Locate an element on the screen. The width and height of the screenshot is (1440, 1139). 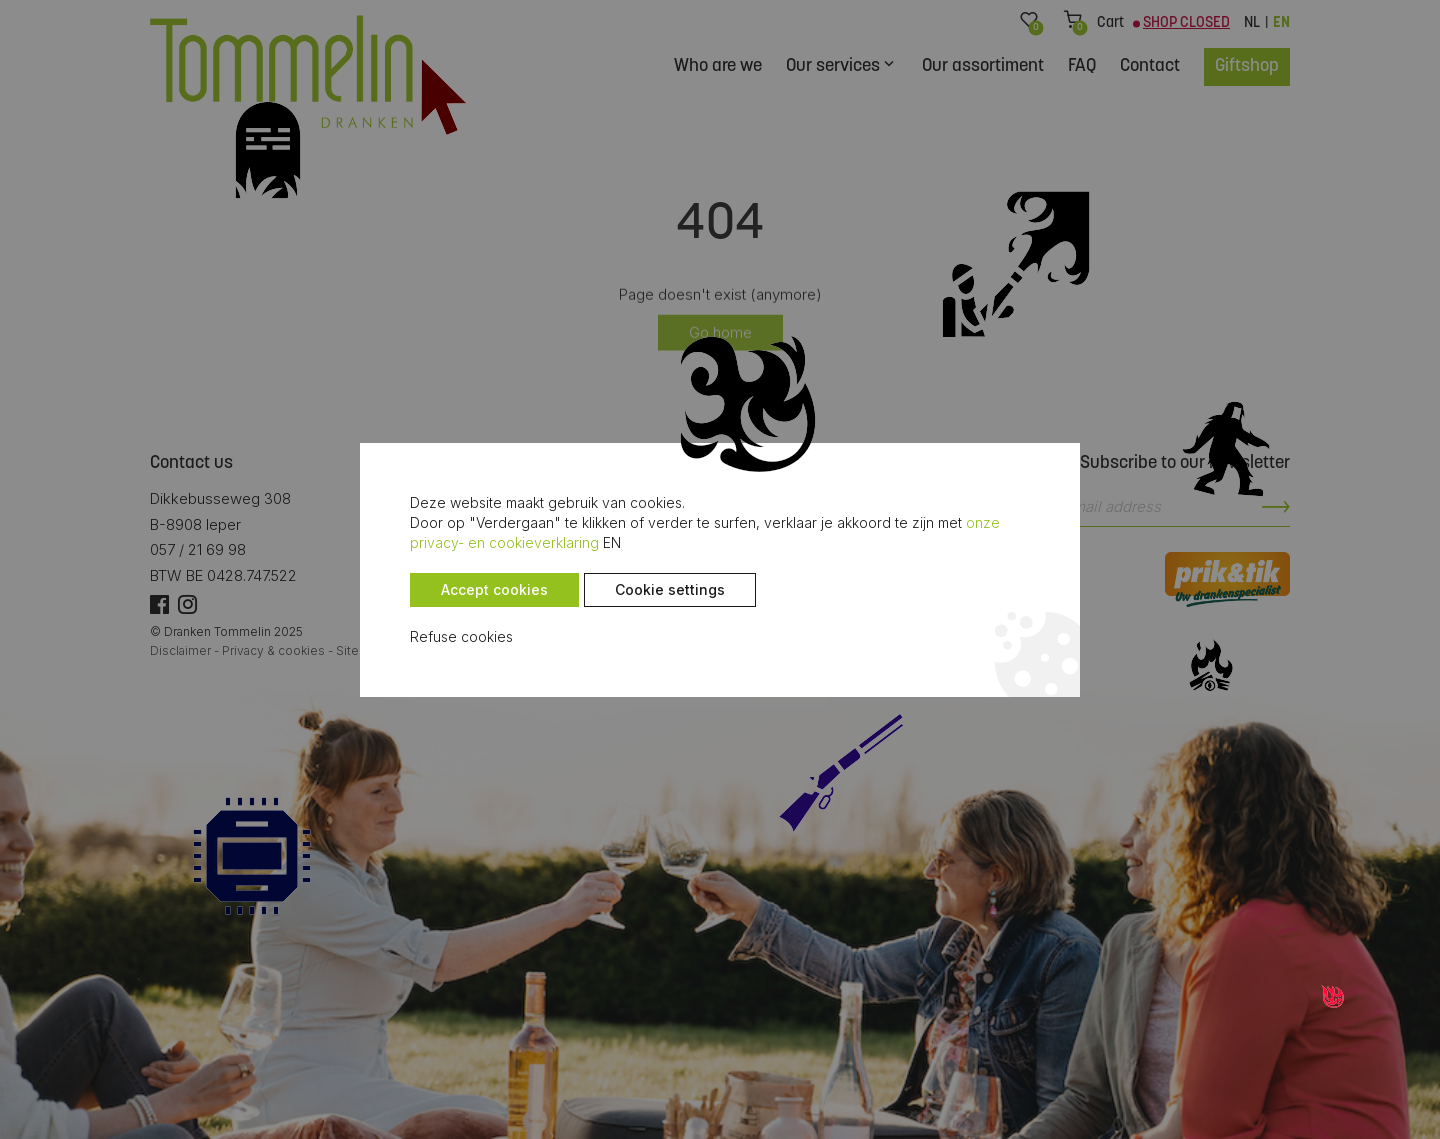
indicates a deceased character or game over state is located at coordinates (268, 151).